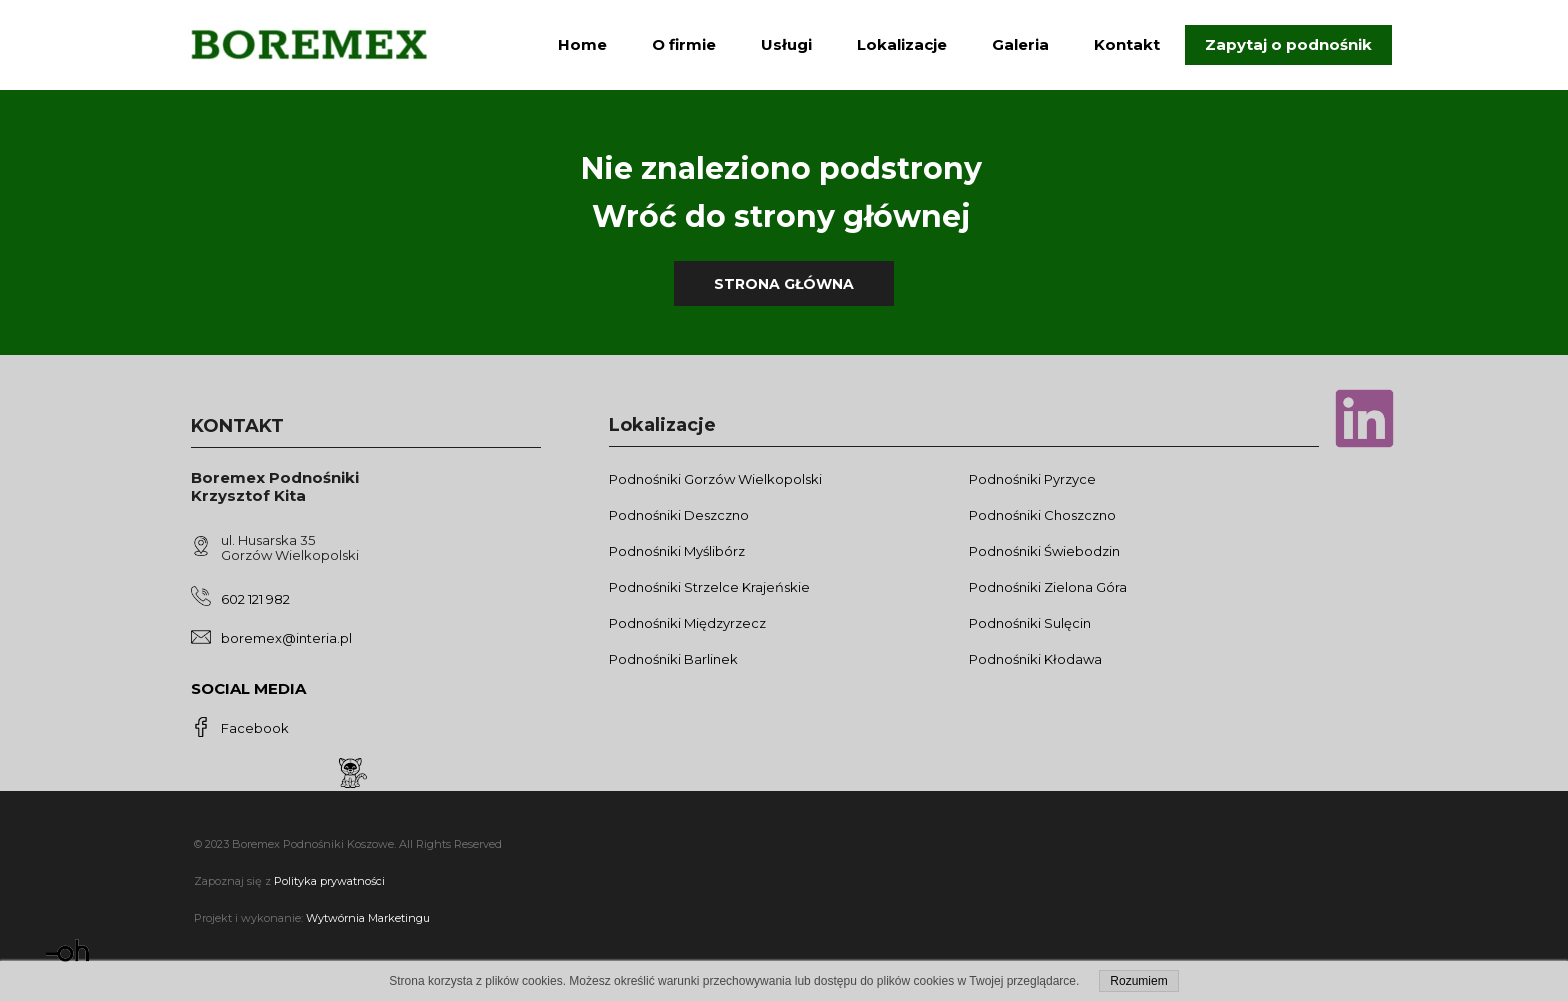 The image size is (1568, 1001). I want to click on open LinkedIn profile, so click(1364, 418).